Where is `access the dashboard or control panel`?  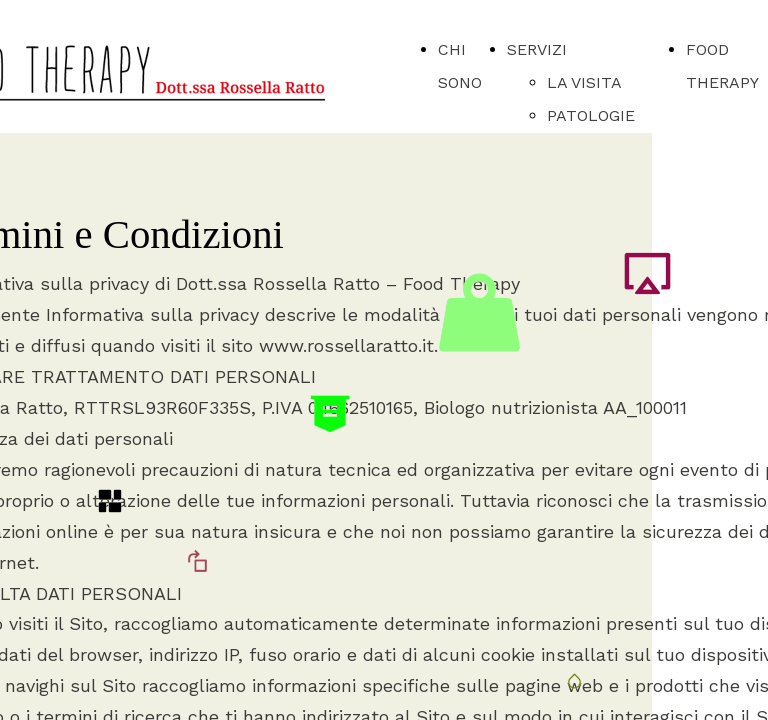 access the dashboard or control panel is located at coordinates (110, 501).